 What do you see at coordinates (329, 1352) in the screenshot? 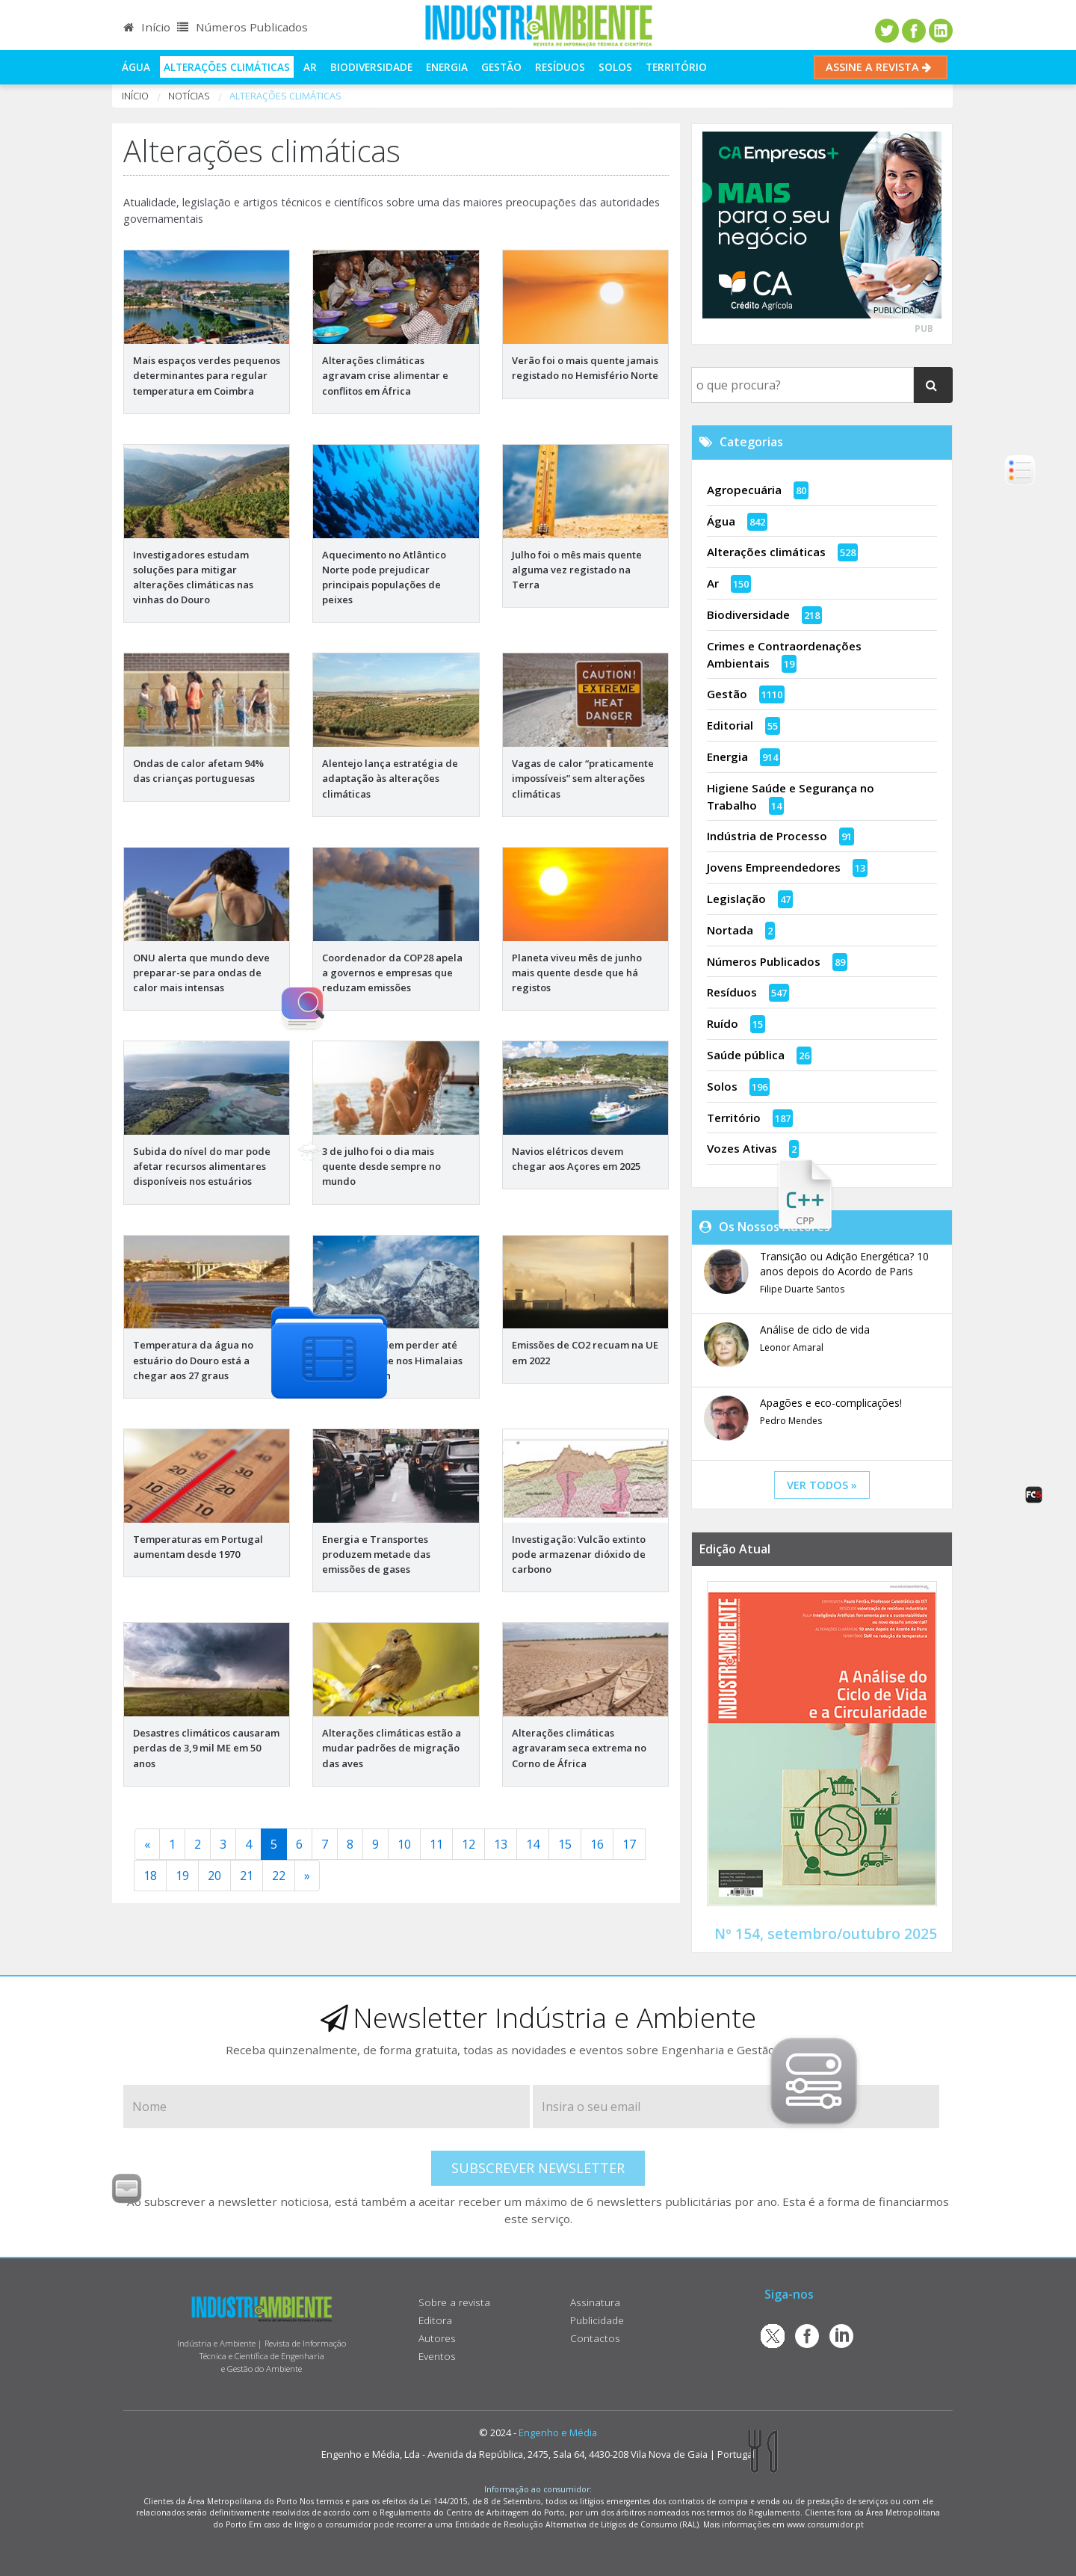
I see `open your videos folder` at bounding box center [329, 1352].